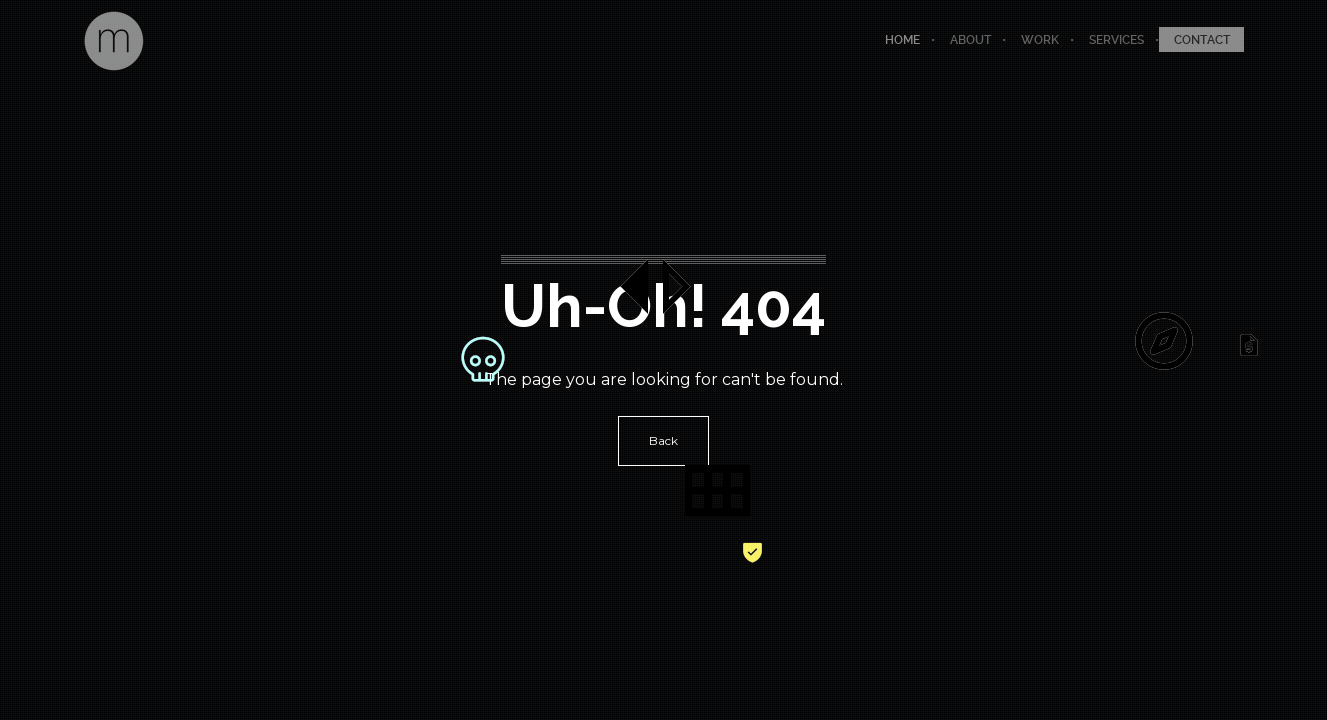  Describe the element at coordinates (715, 492) in the screenshot. I see `switch to grid view` at that location.